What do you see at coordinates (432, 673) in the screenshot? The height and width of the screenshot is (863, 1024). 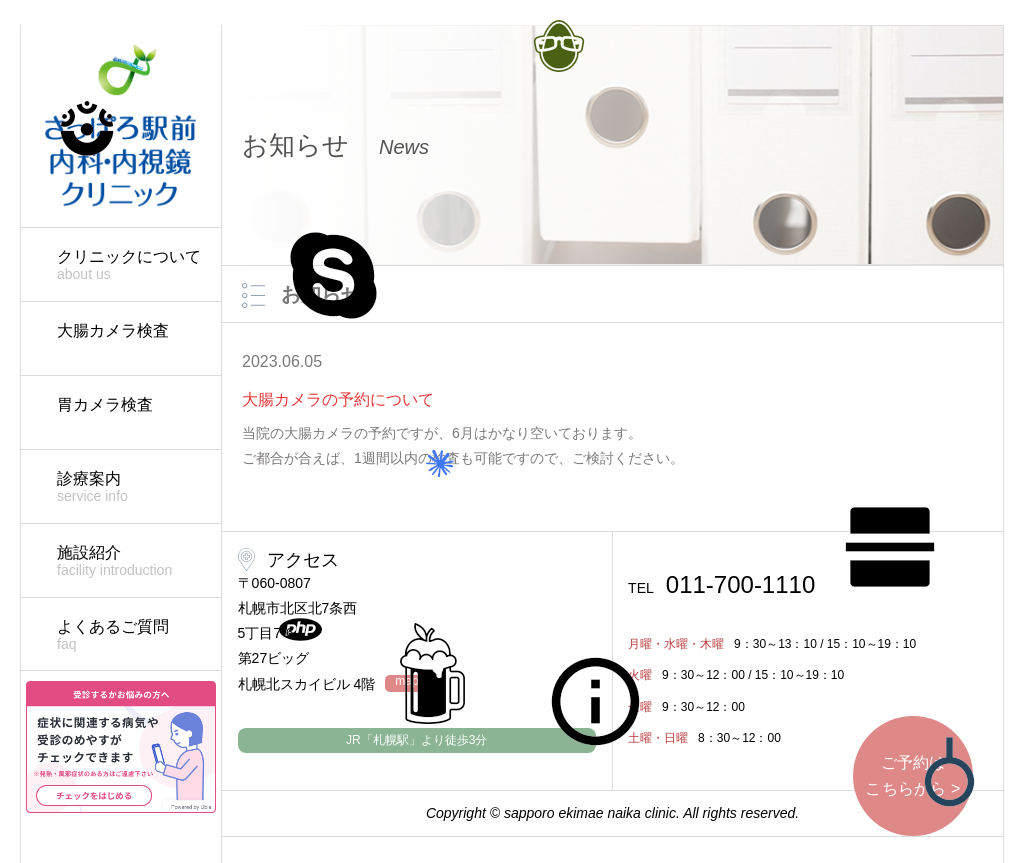 I see `link to homebrew package manager website` at bounding box center [432, 673].